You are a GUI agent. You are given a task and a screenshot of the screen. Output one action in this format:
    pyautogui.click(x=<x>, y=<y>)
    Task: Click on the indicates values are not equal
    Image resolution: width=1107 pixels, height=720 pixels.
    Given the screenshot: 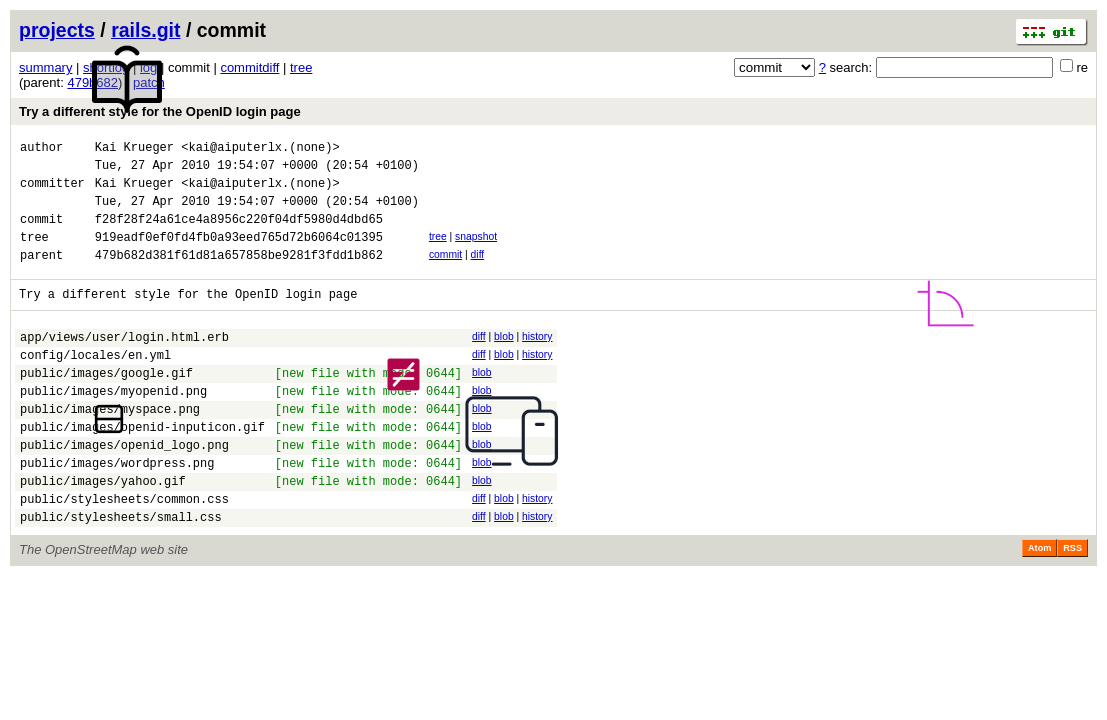 What is the action you would take?
    pyautogui.click(x=403, y=374)
    